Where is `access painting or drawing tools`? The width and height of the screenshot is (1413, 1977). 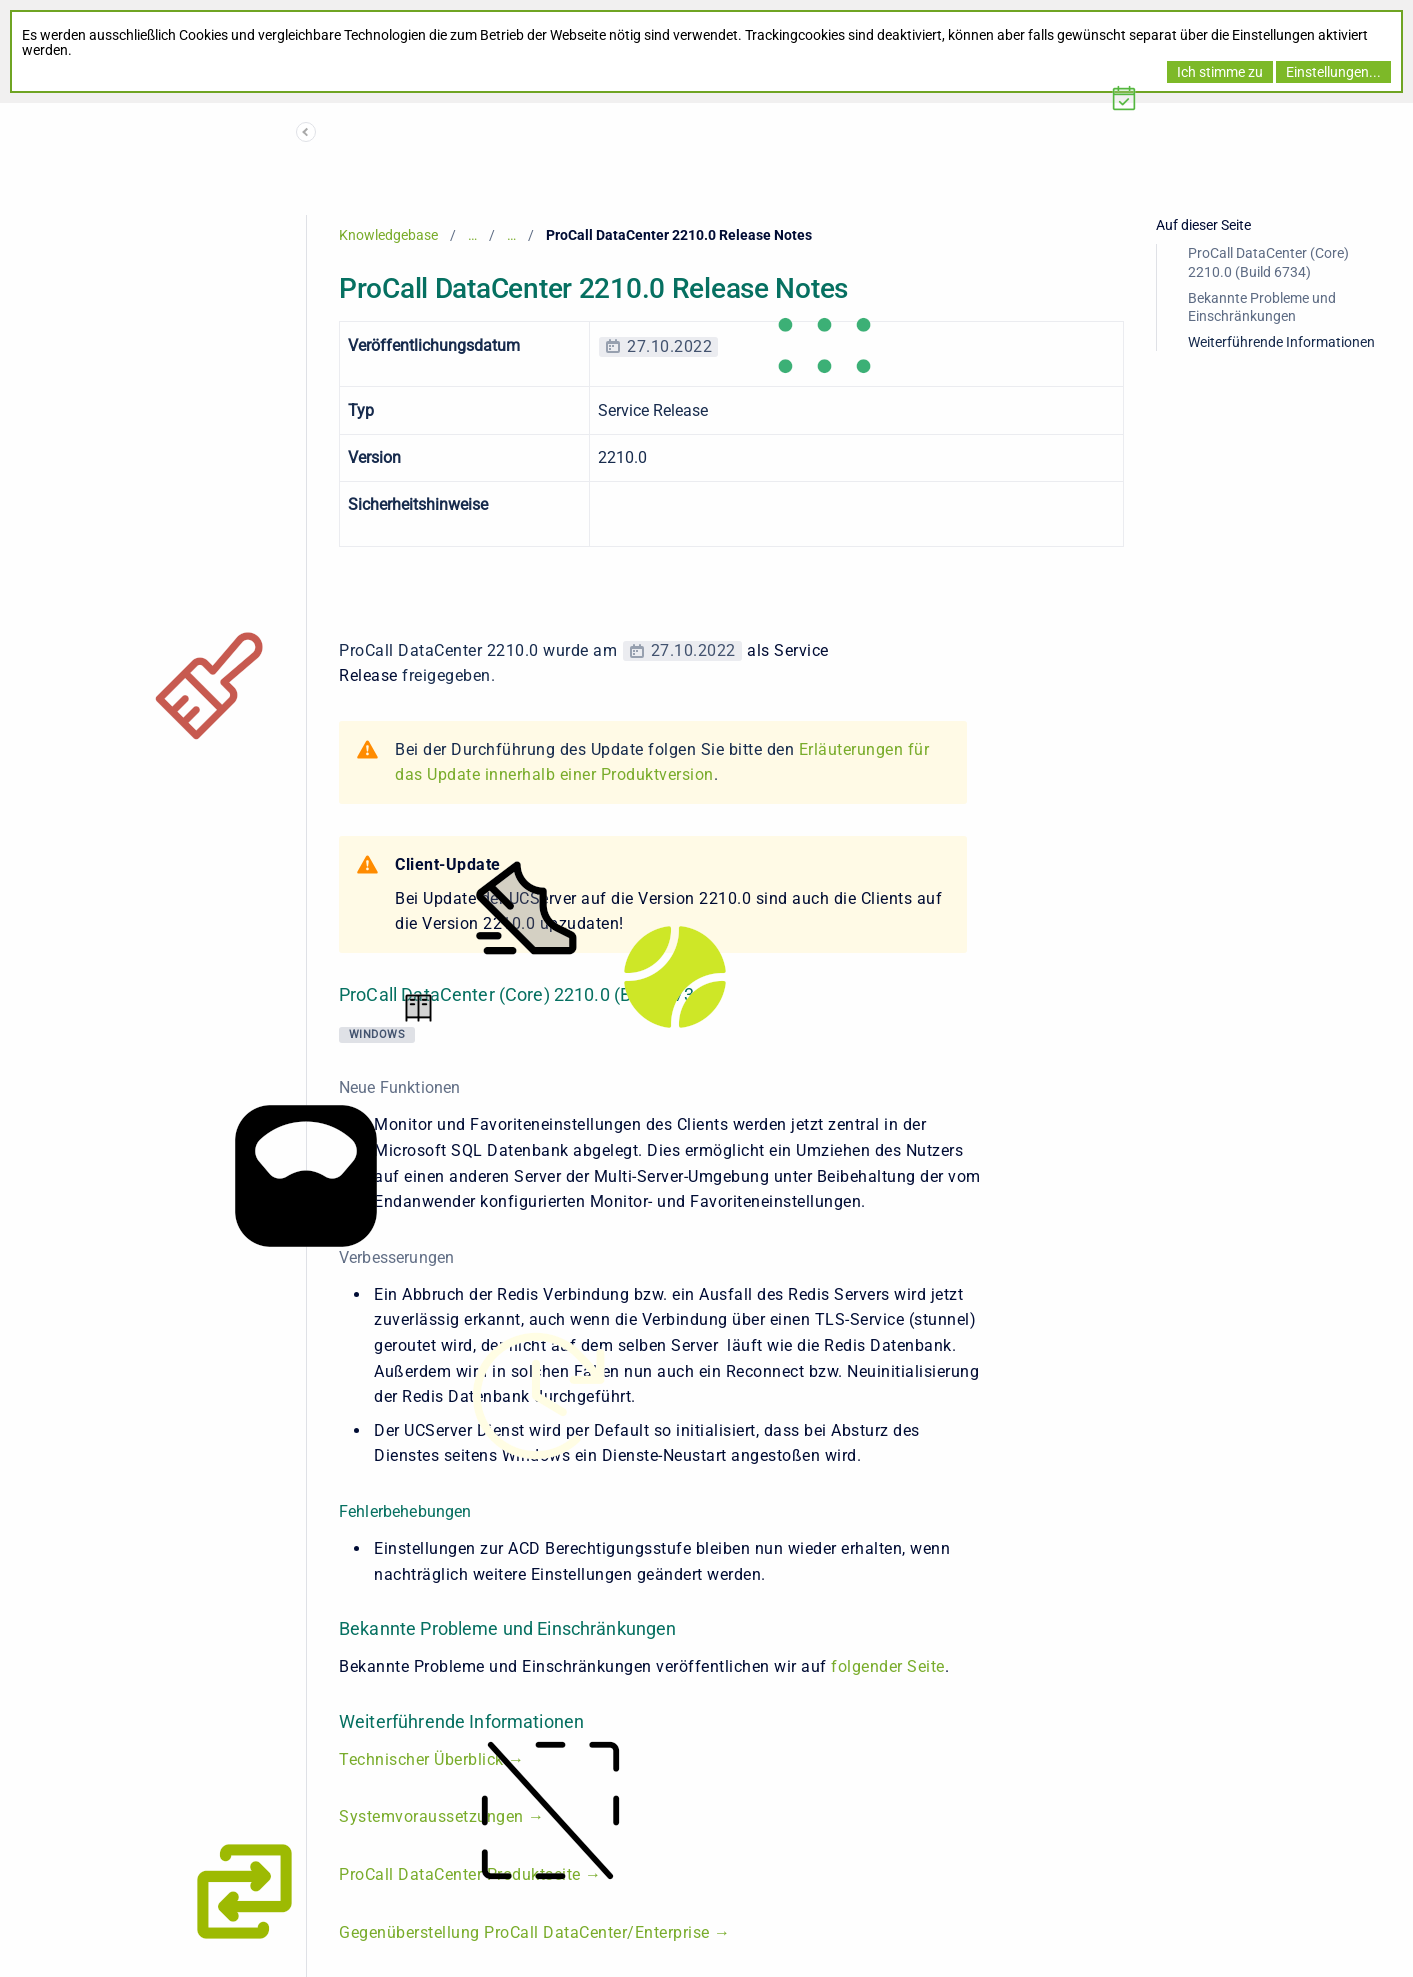
access painting or drawing tools is located at coordinates (211, 684).